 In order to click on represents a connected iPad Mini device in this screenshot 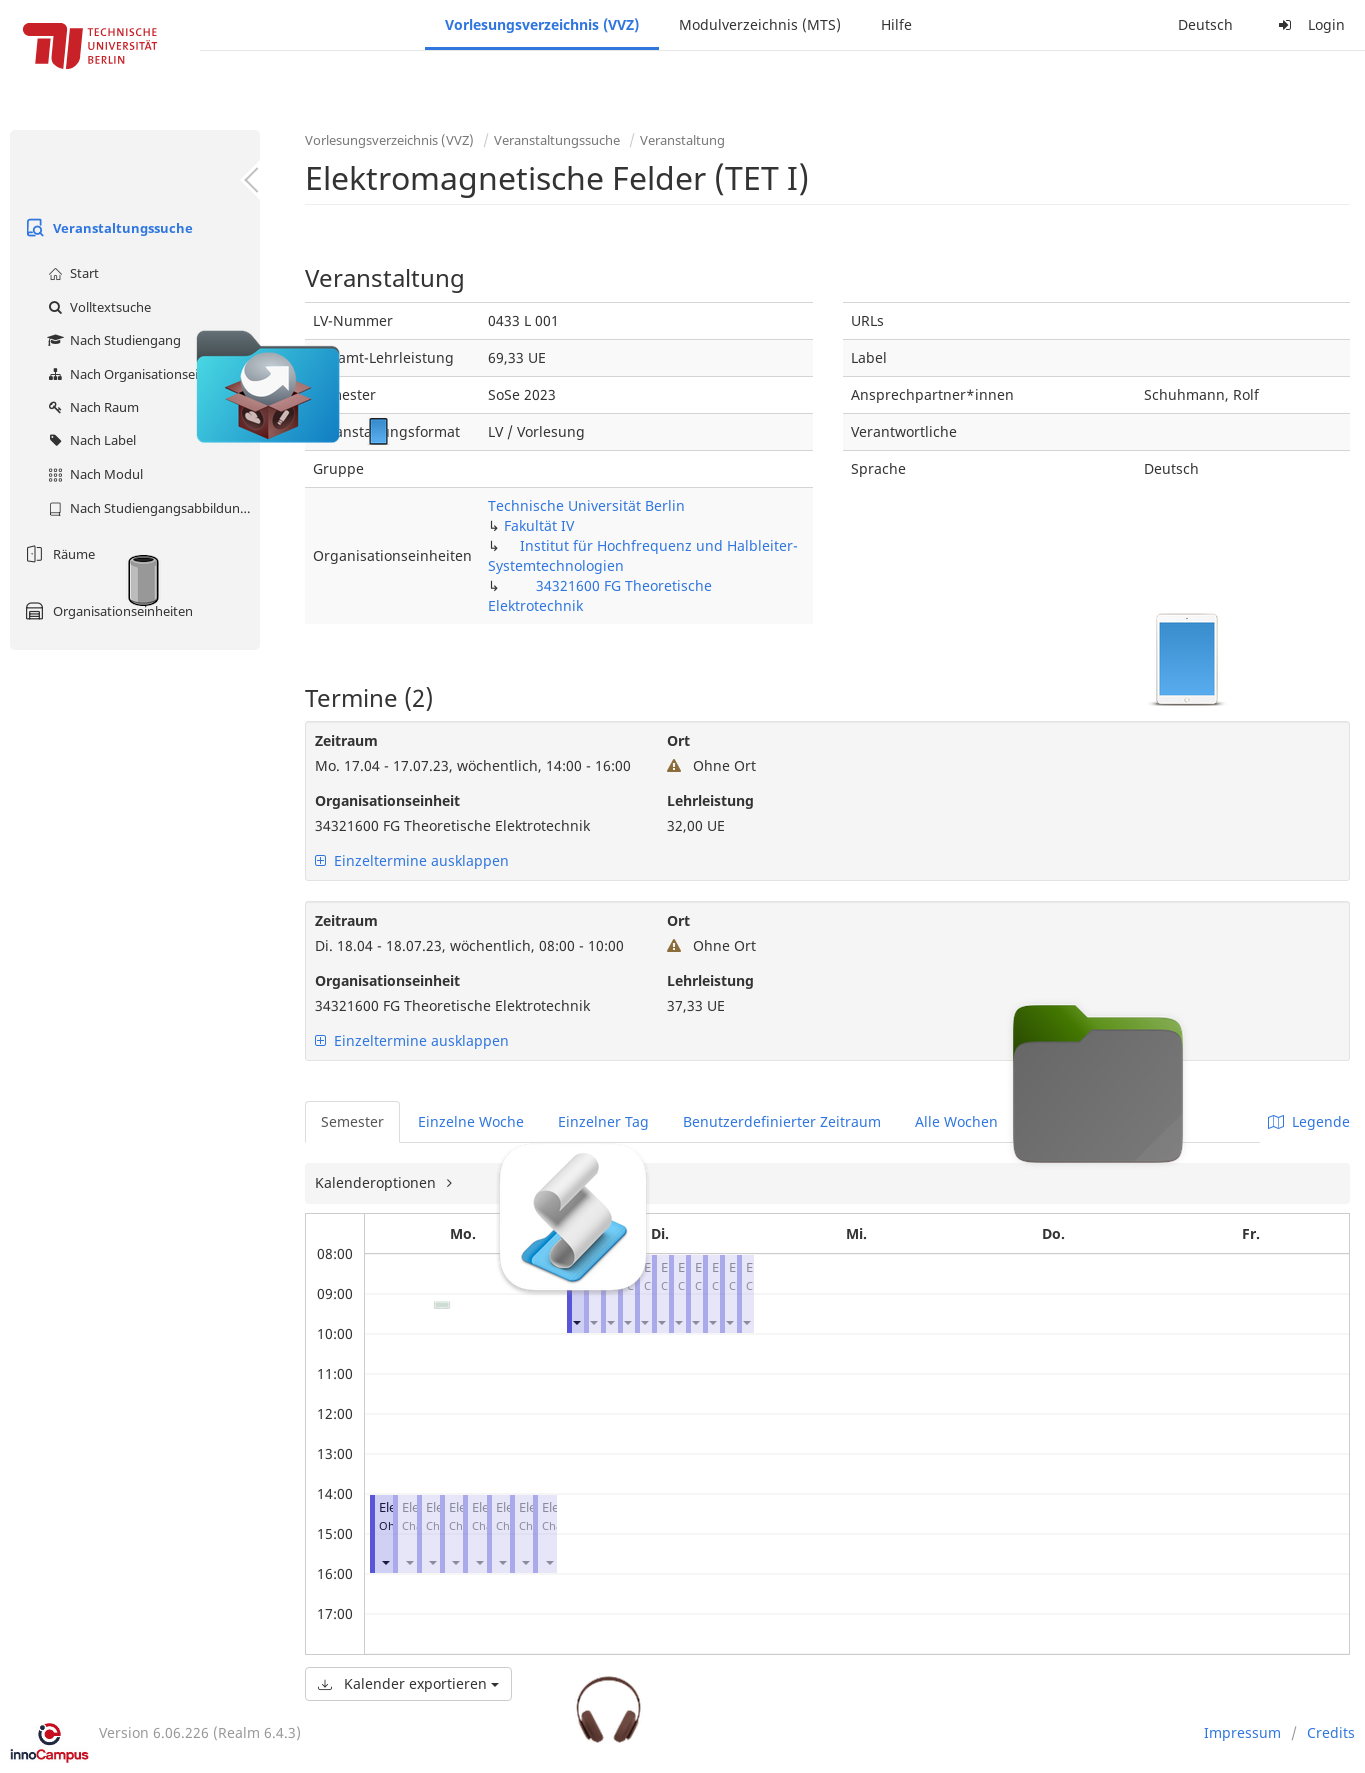, I will do `click(378, 428)`.